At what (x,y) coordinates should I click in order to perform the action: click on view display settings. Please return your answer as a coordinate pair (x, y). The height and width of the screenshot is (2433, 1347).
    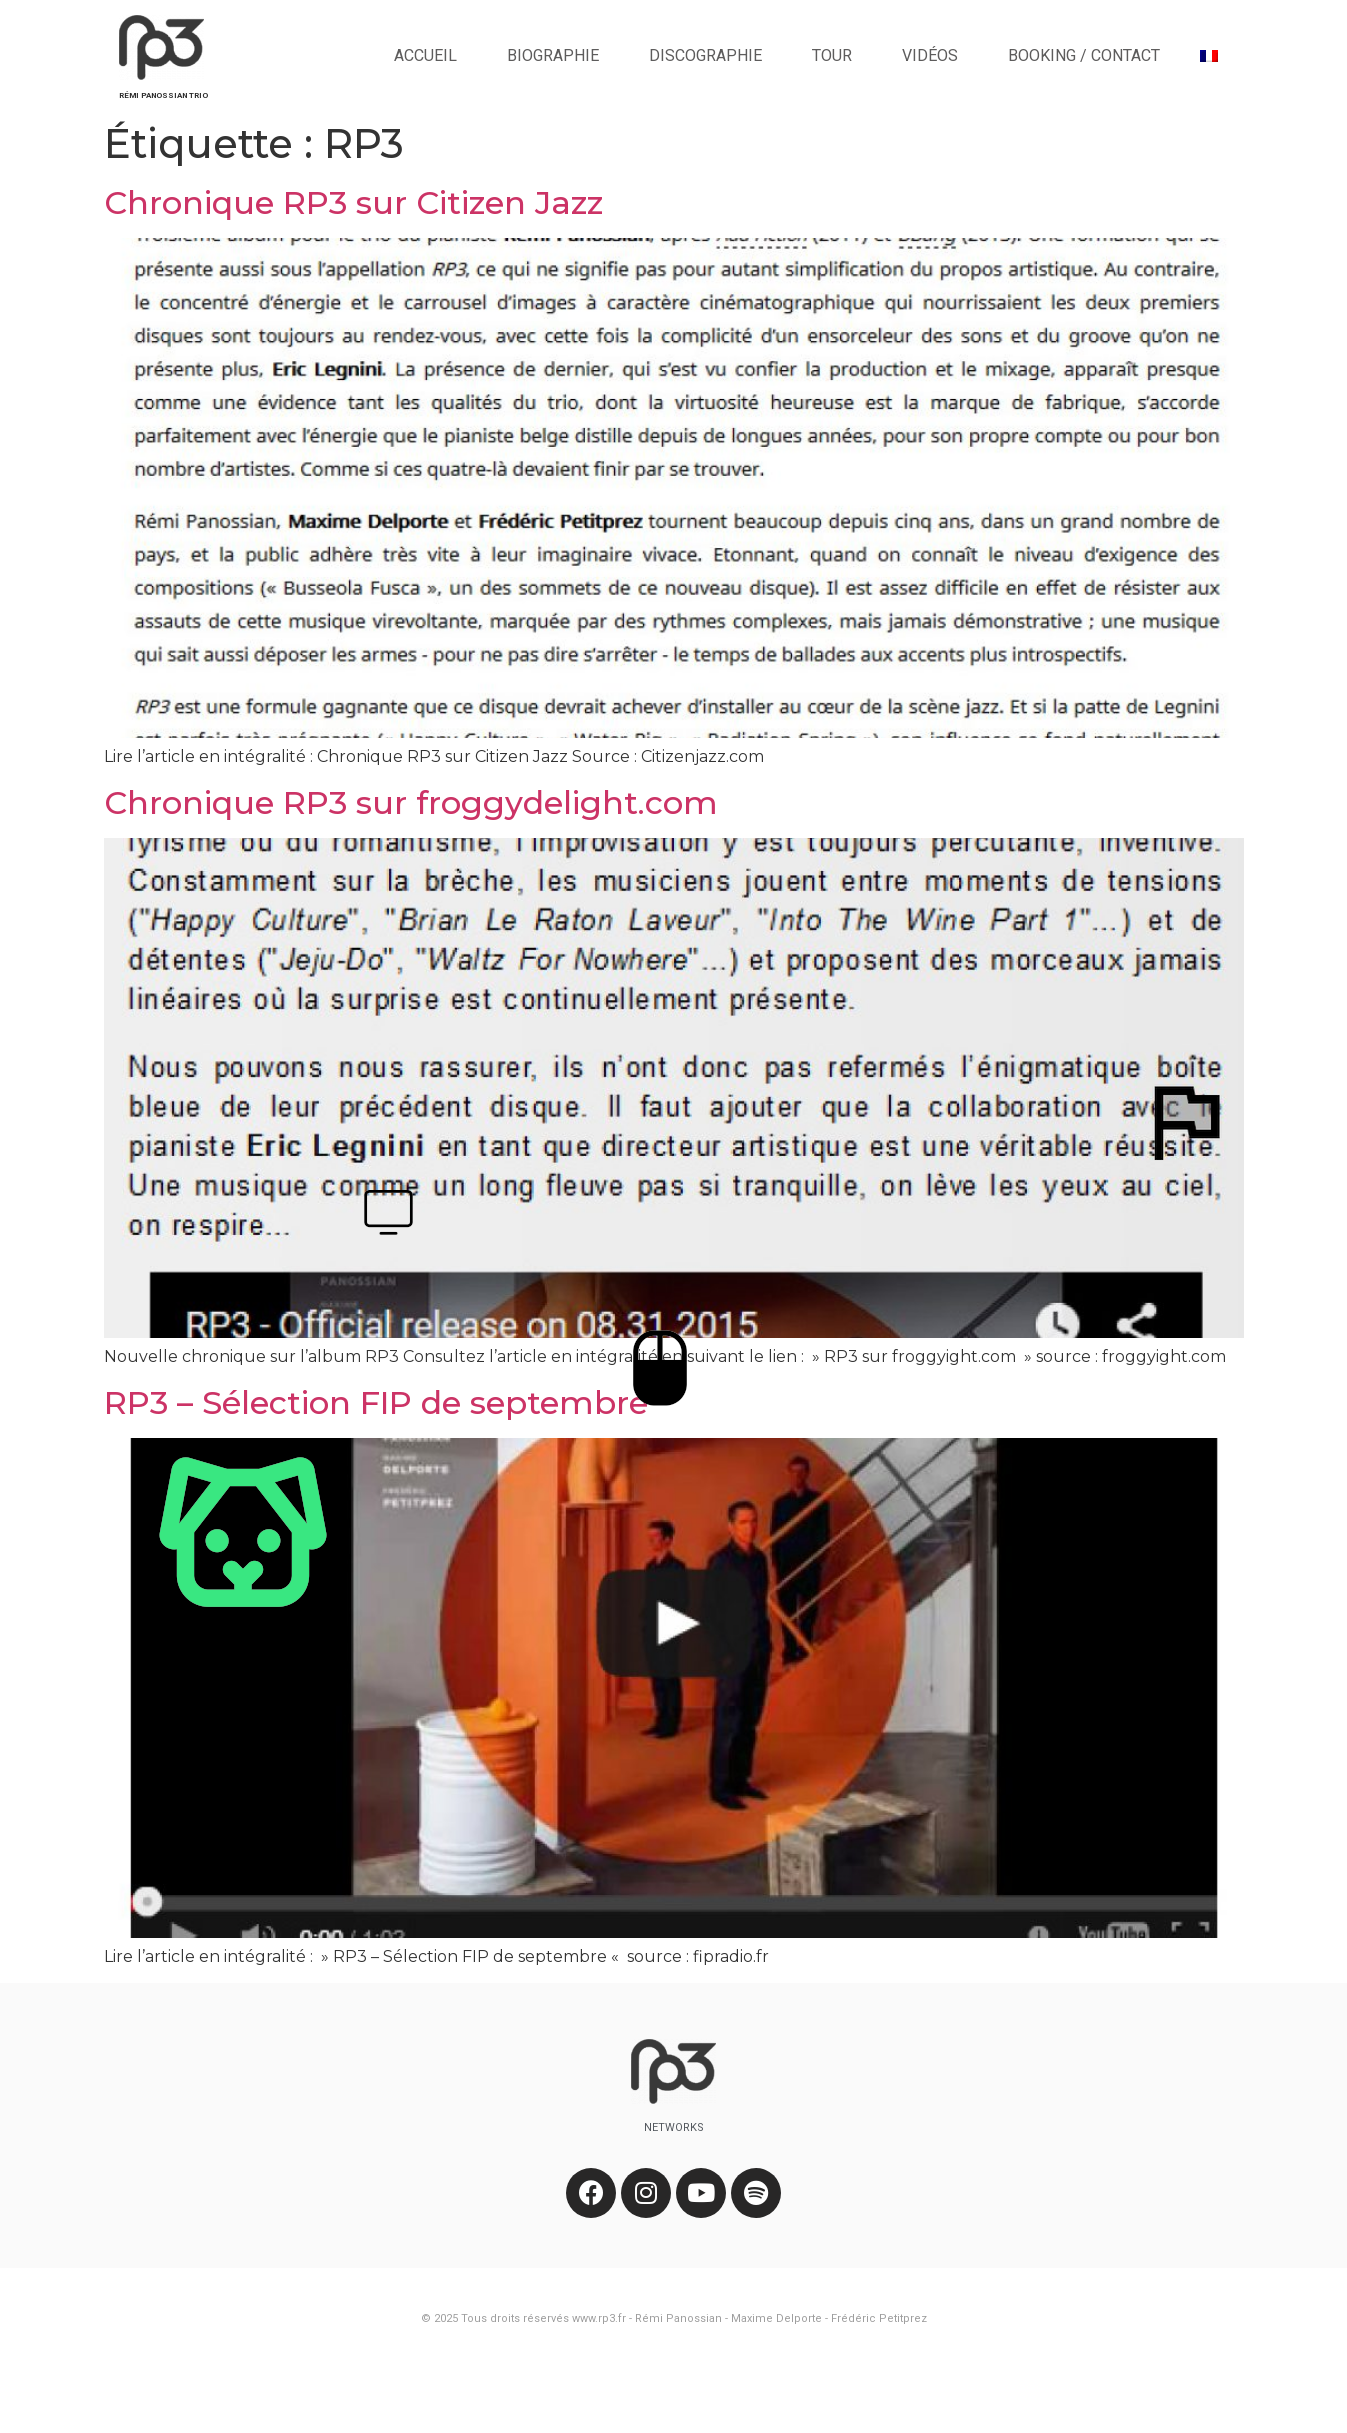
    Looking at the image, I should click on (388, 1210).